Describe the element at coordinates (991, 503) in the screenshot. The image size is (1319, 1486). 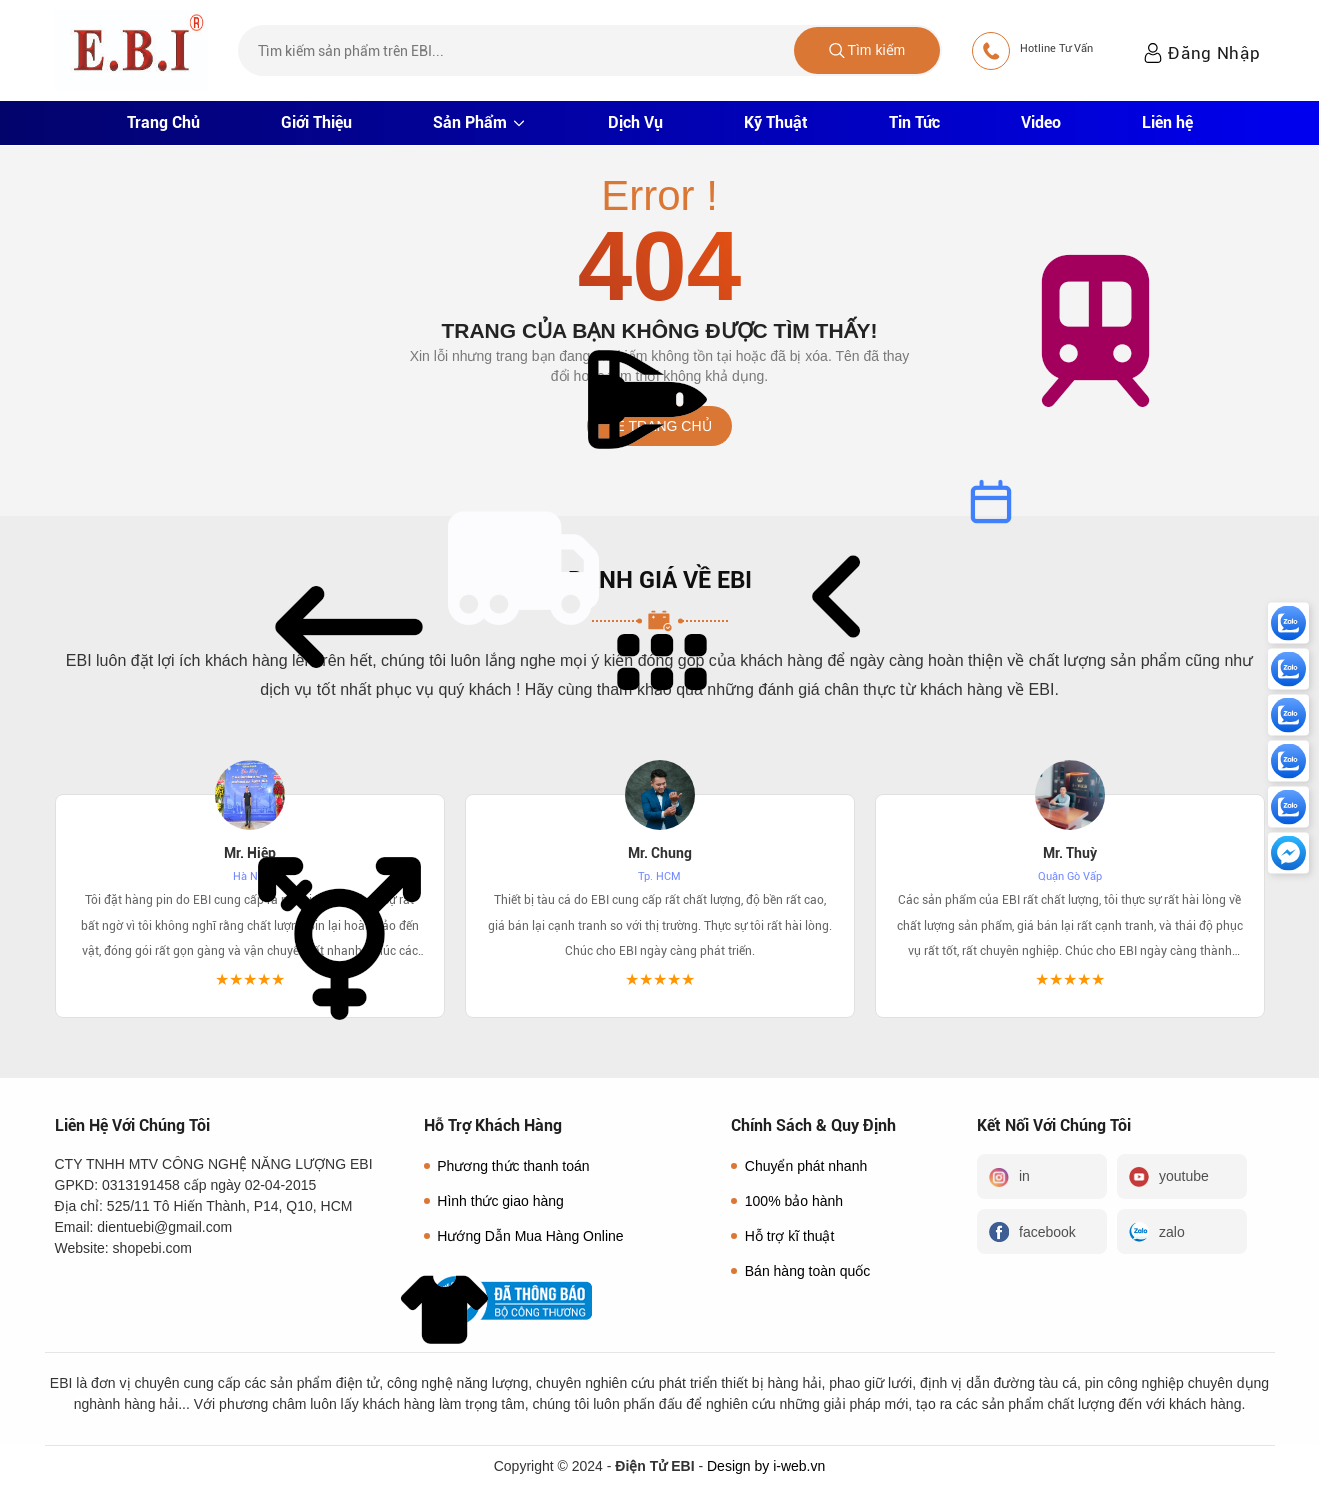
I see `view calendar or schedule` at that location.